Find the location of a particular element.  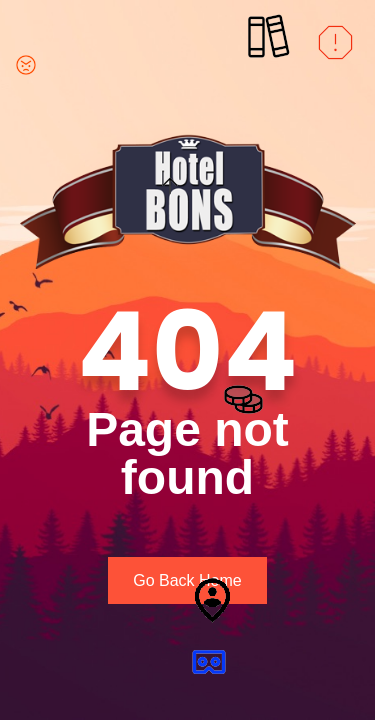

view your coin balance or currency is located at coordinates (243, 399).